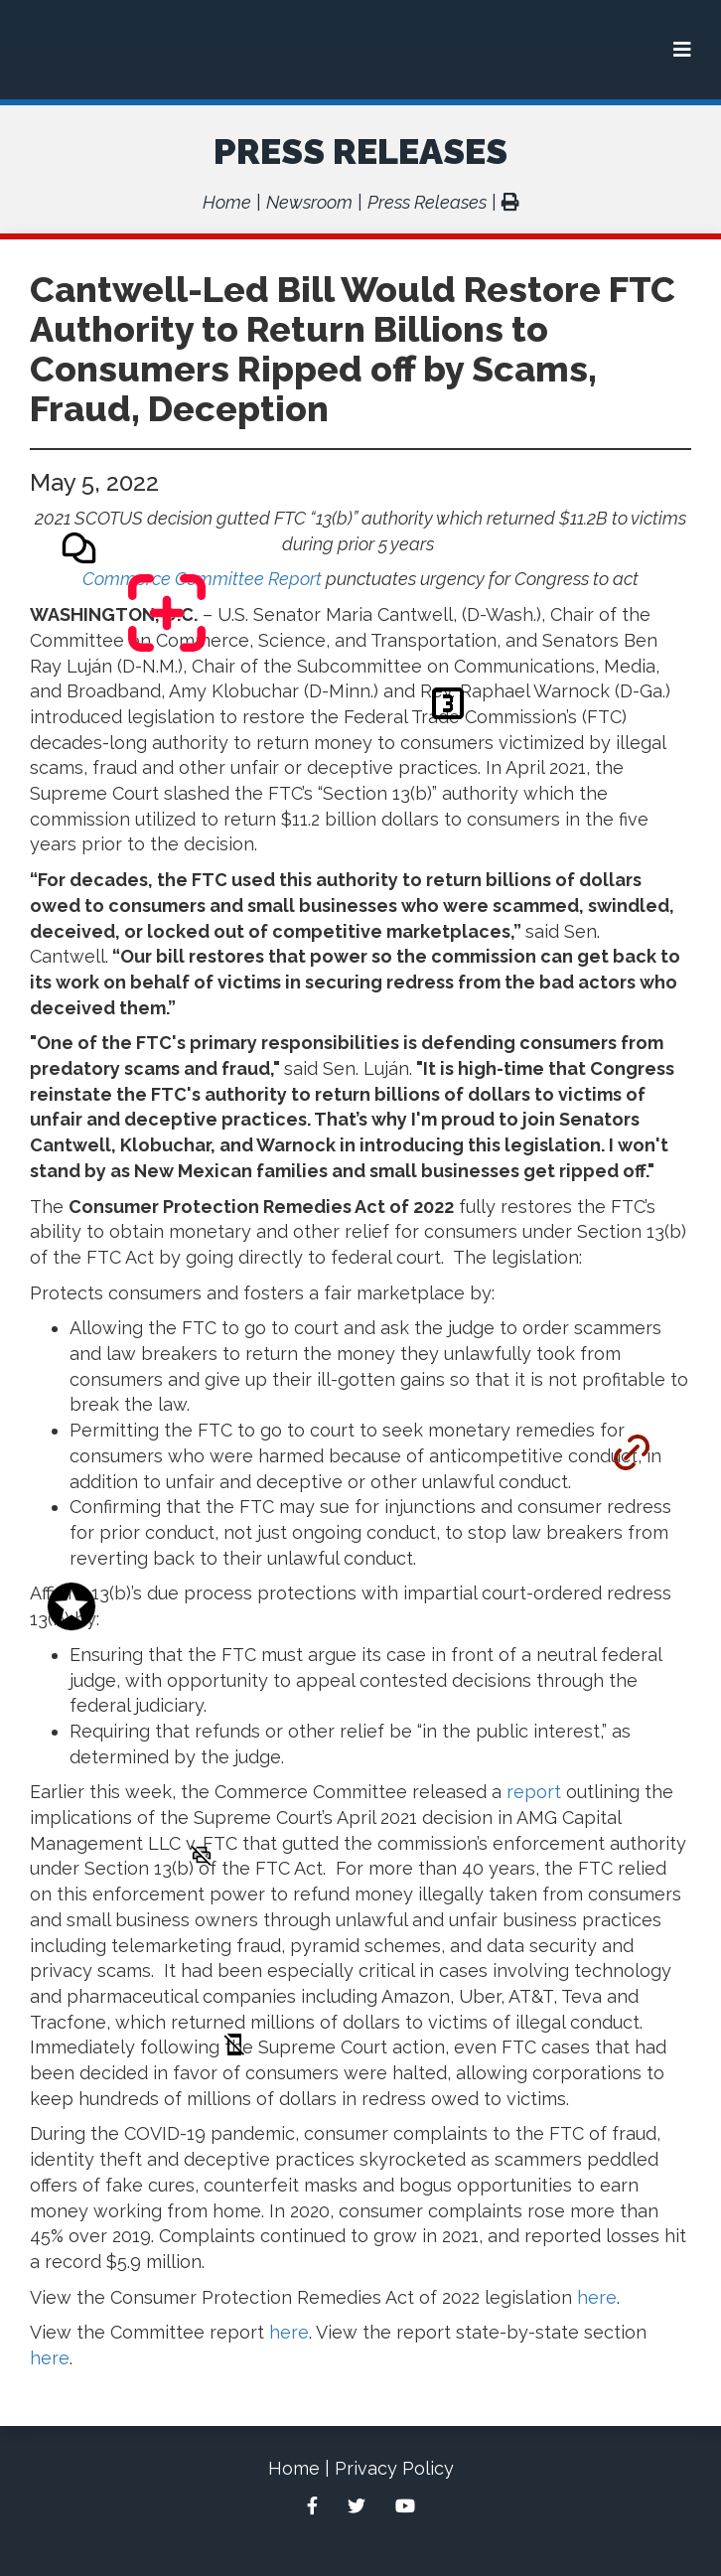 This screenshot has width=721, height=2576. What do you see at coordinates (448, 703) in the screenshot?
I see `select option 3 from a numbered list` at bounding box center [448, 703].